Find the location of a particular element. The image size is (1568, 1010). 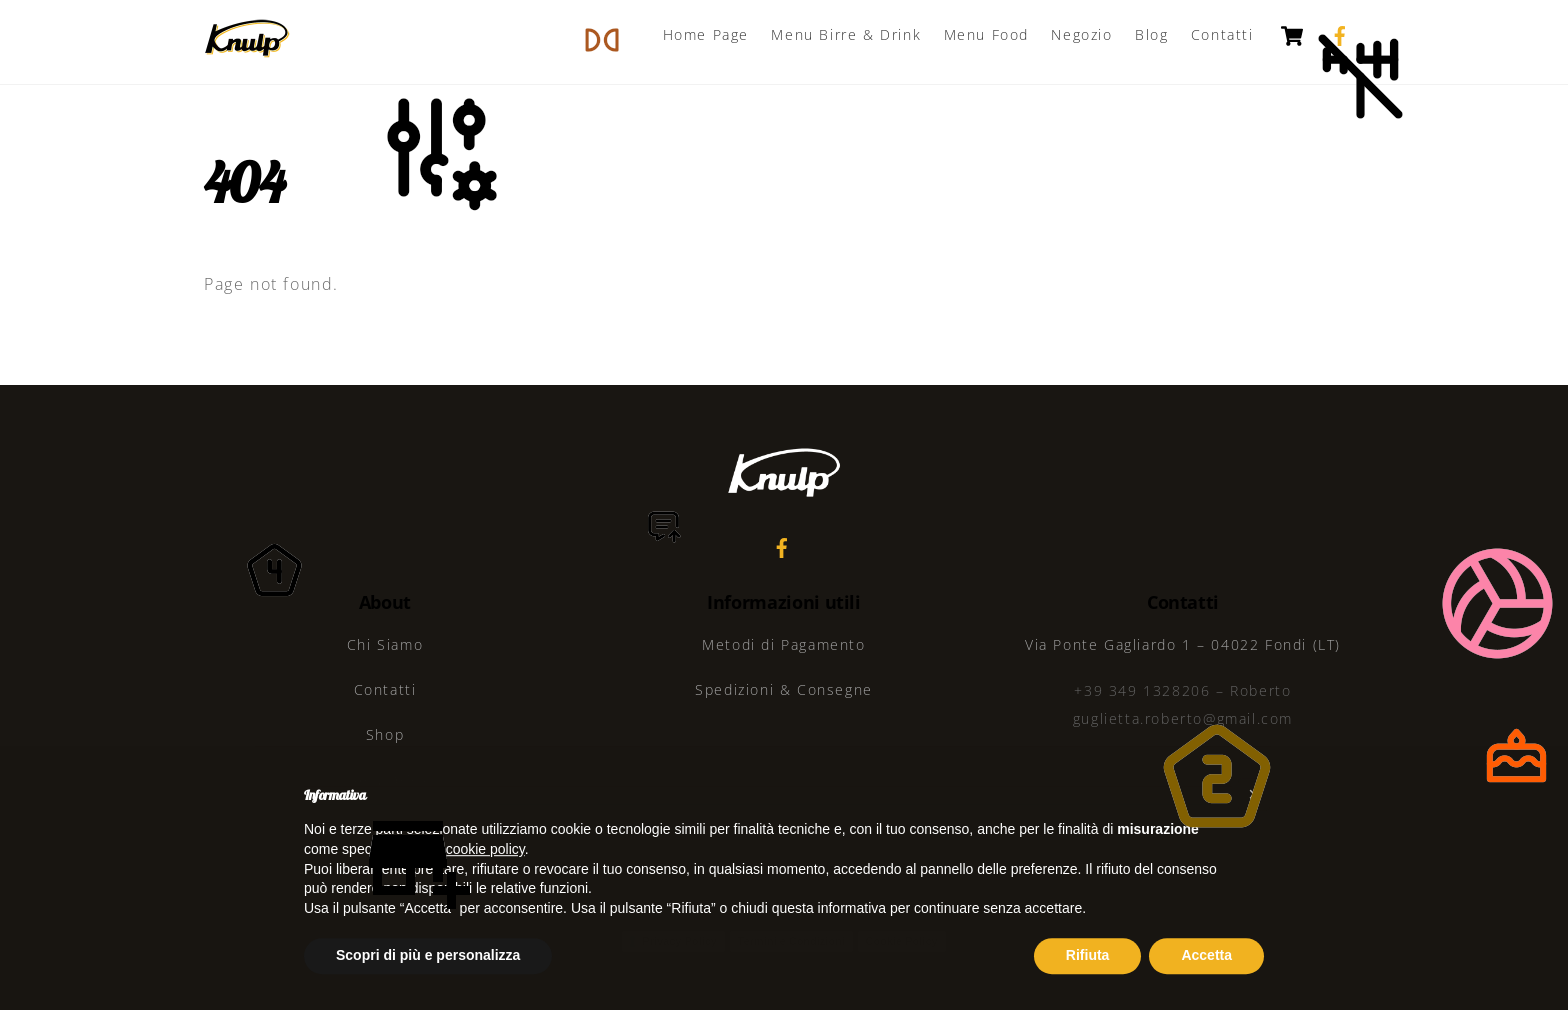

access volleyball or beach sports content is located at coordinates (1497, 603).